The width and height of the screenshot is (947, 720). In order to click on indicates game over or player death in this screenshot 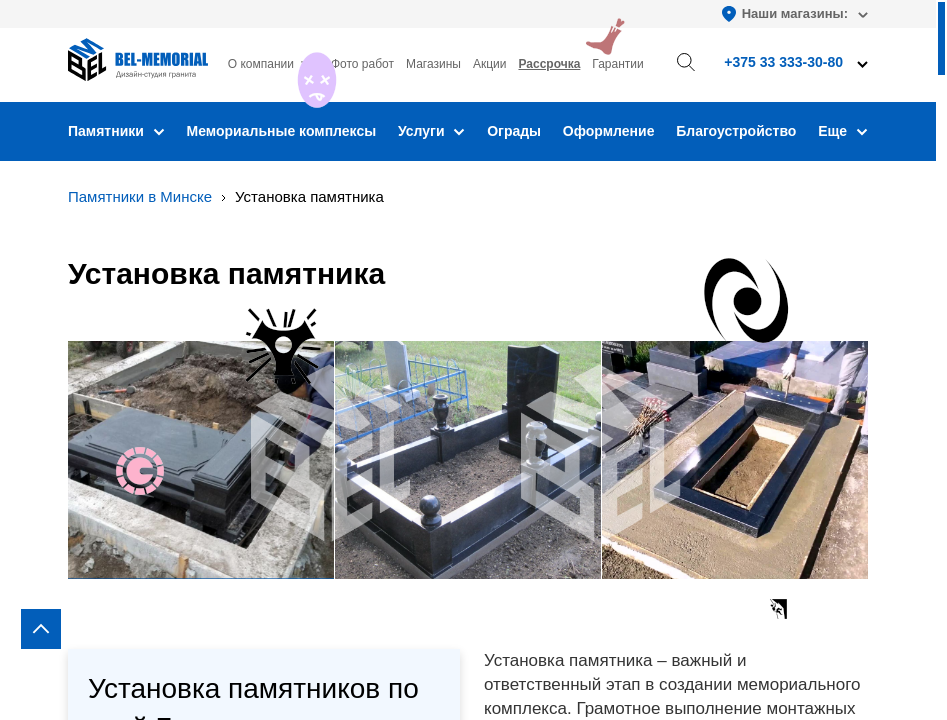, I will do `click(317, 80)`.